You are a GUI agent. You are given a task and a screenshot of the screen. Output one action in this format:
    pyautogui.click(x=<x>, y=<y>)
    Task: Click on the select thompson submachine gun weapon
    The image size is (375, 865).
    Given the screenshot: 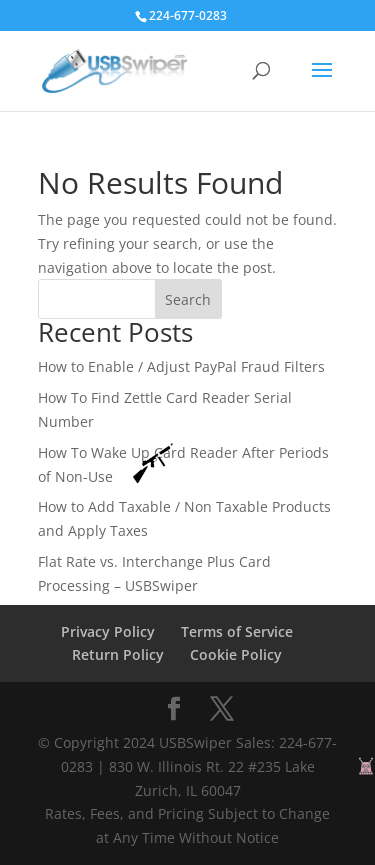 What is the action you would take?
    pyautogui.click(x=153, y=463)
    